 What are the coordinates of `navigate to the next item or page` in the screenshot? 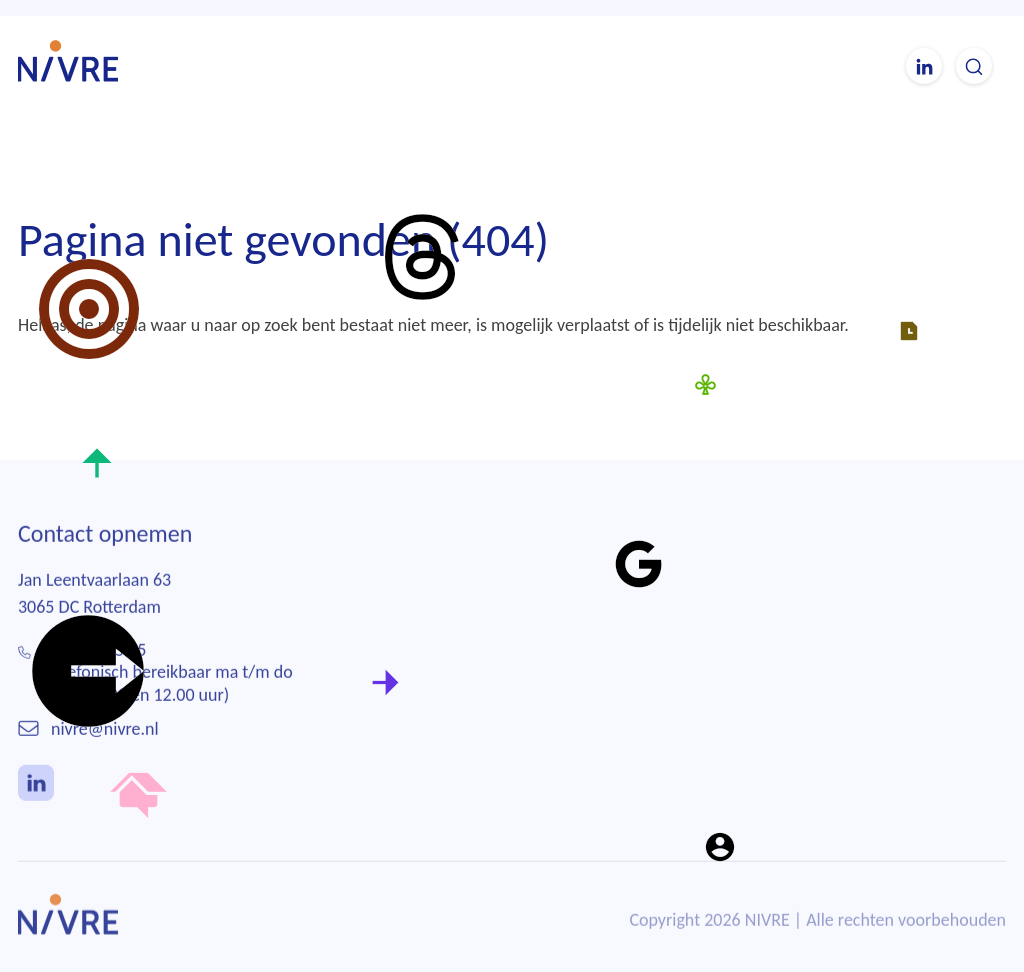 It's located at (385, 682).